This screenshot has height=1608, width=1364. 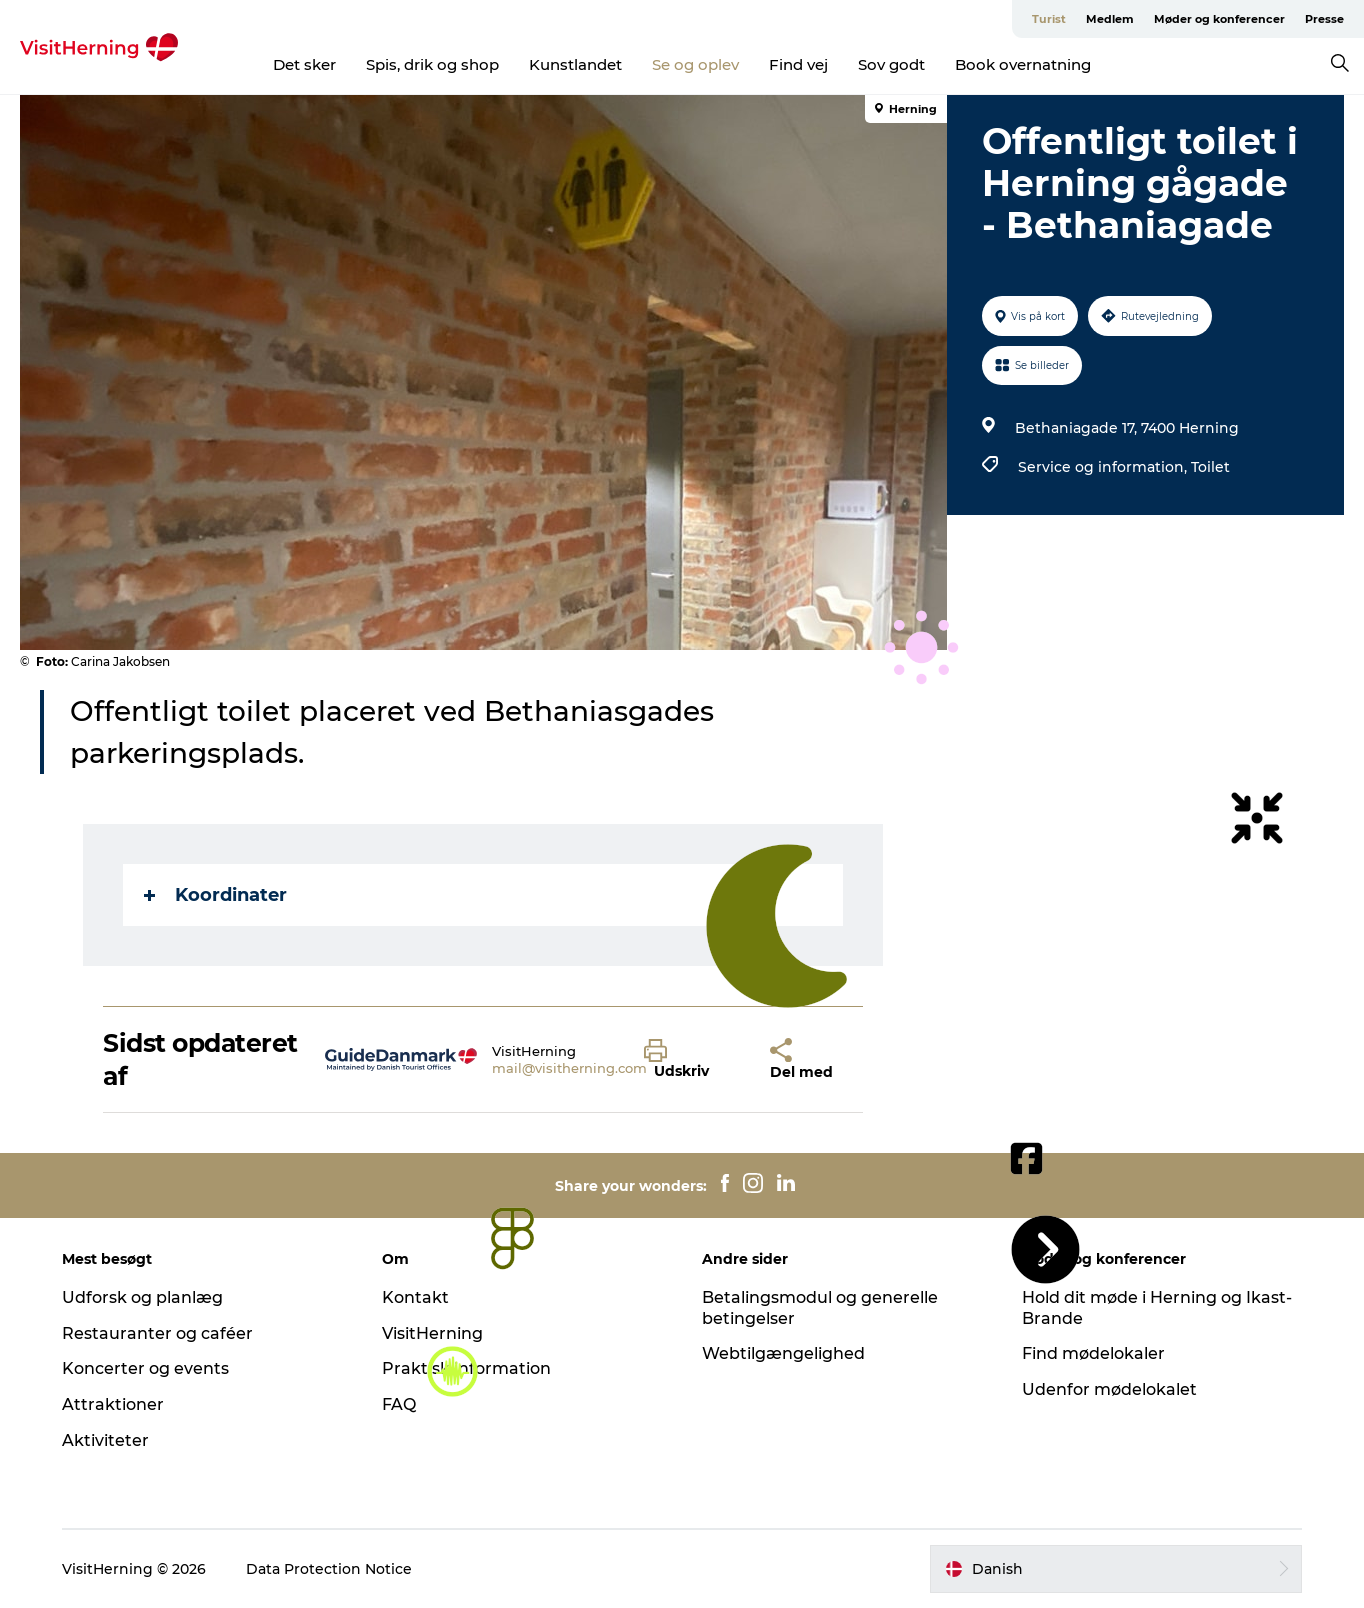 What do you see at coordinates (1257, 818) in the screenshot?
I see `collapse or minimize content to center` at bounding box center [1257, 818].